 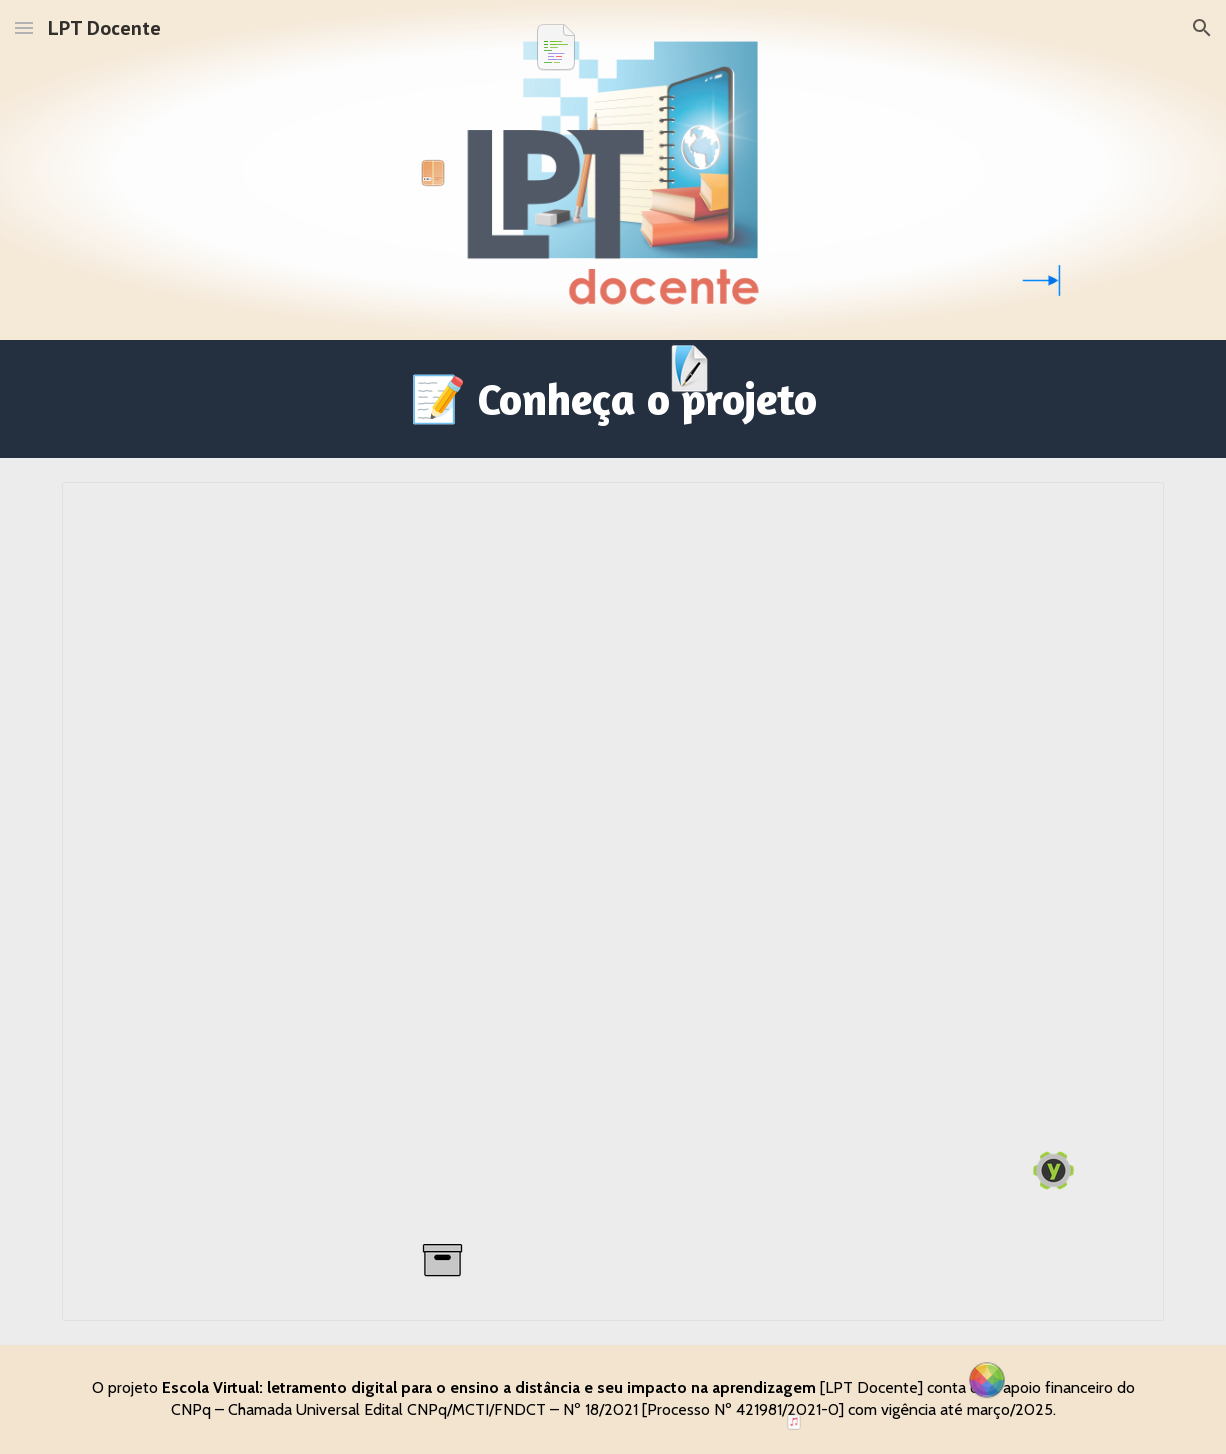 What do you see at coordinates (663, 369) in the screenshot?
I see `a scribus document file` at bounding box center [663, 369].